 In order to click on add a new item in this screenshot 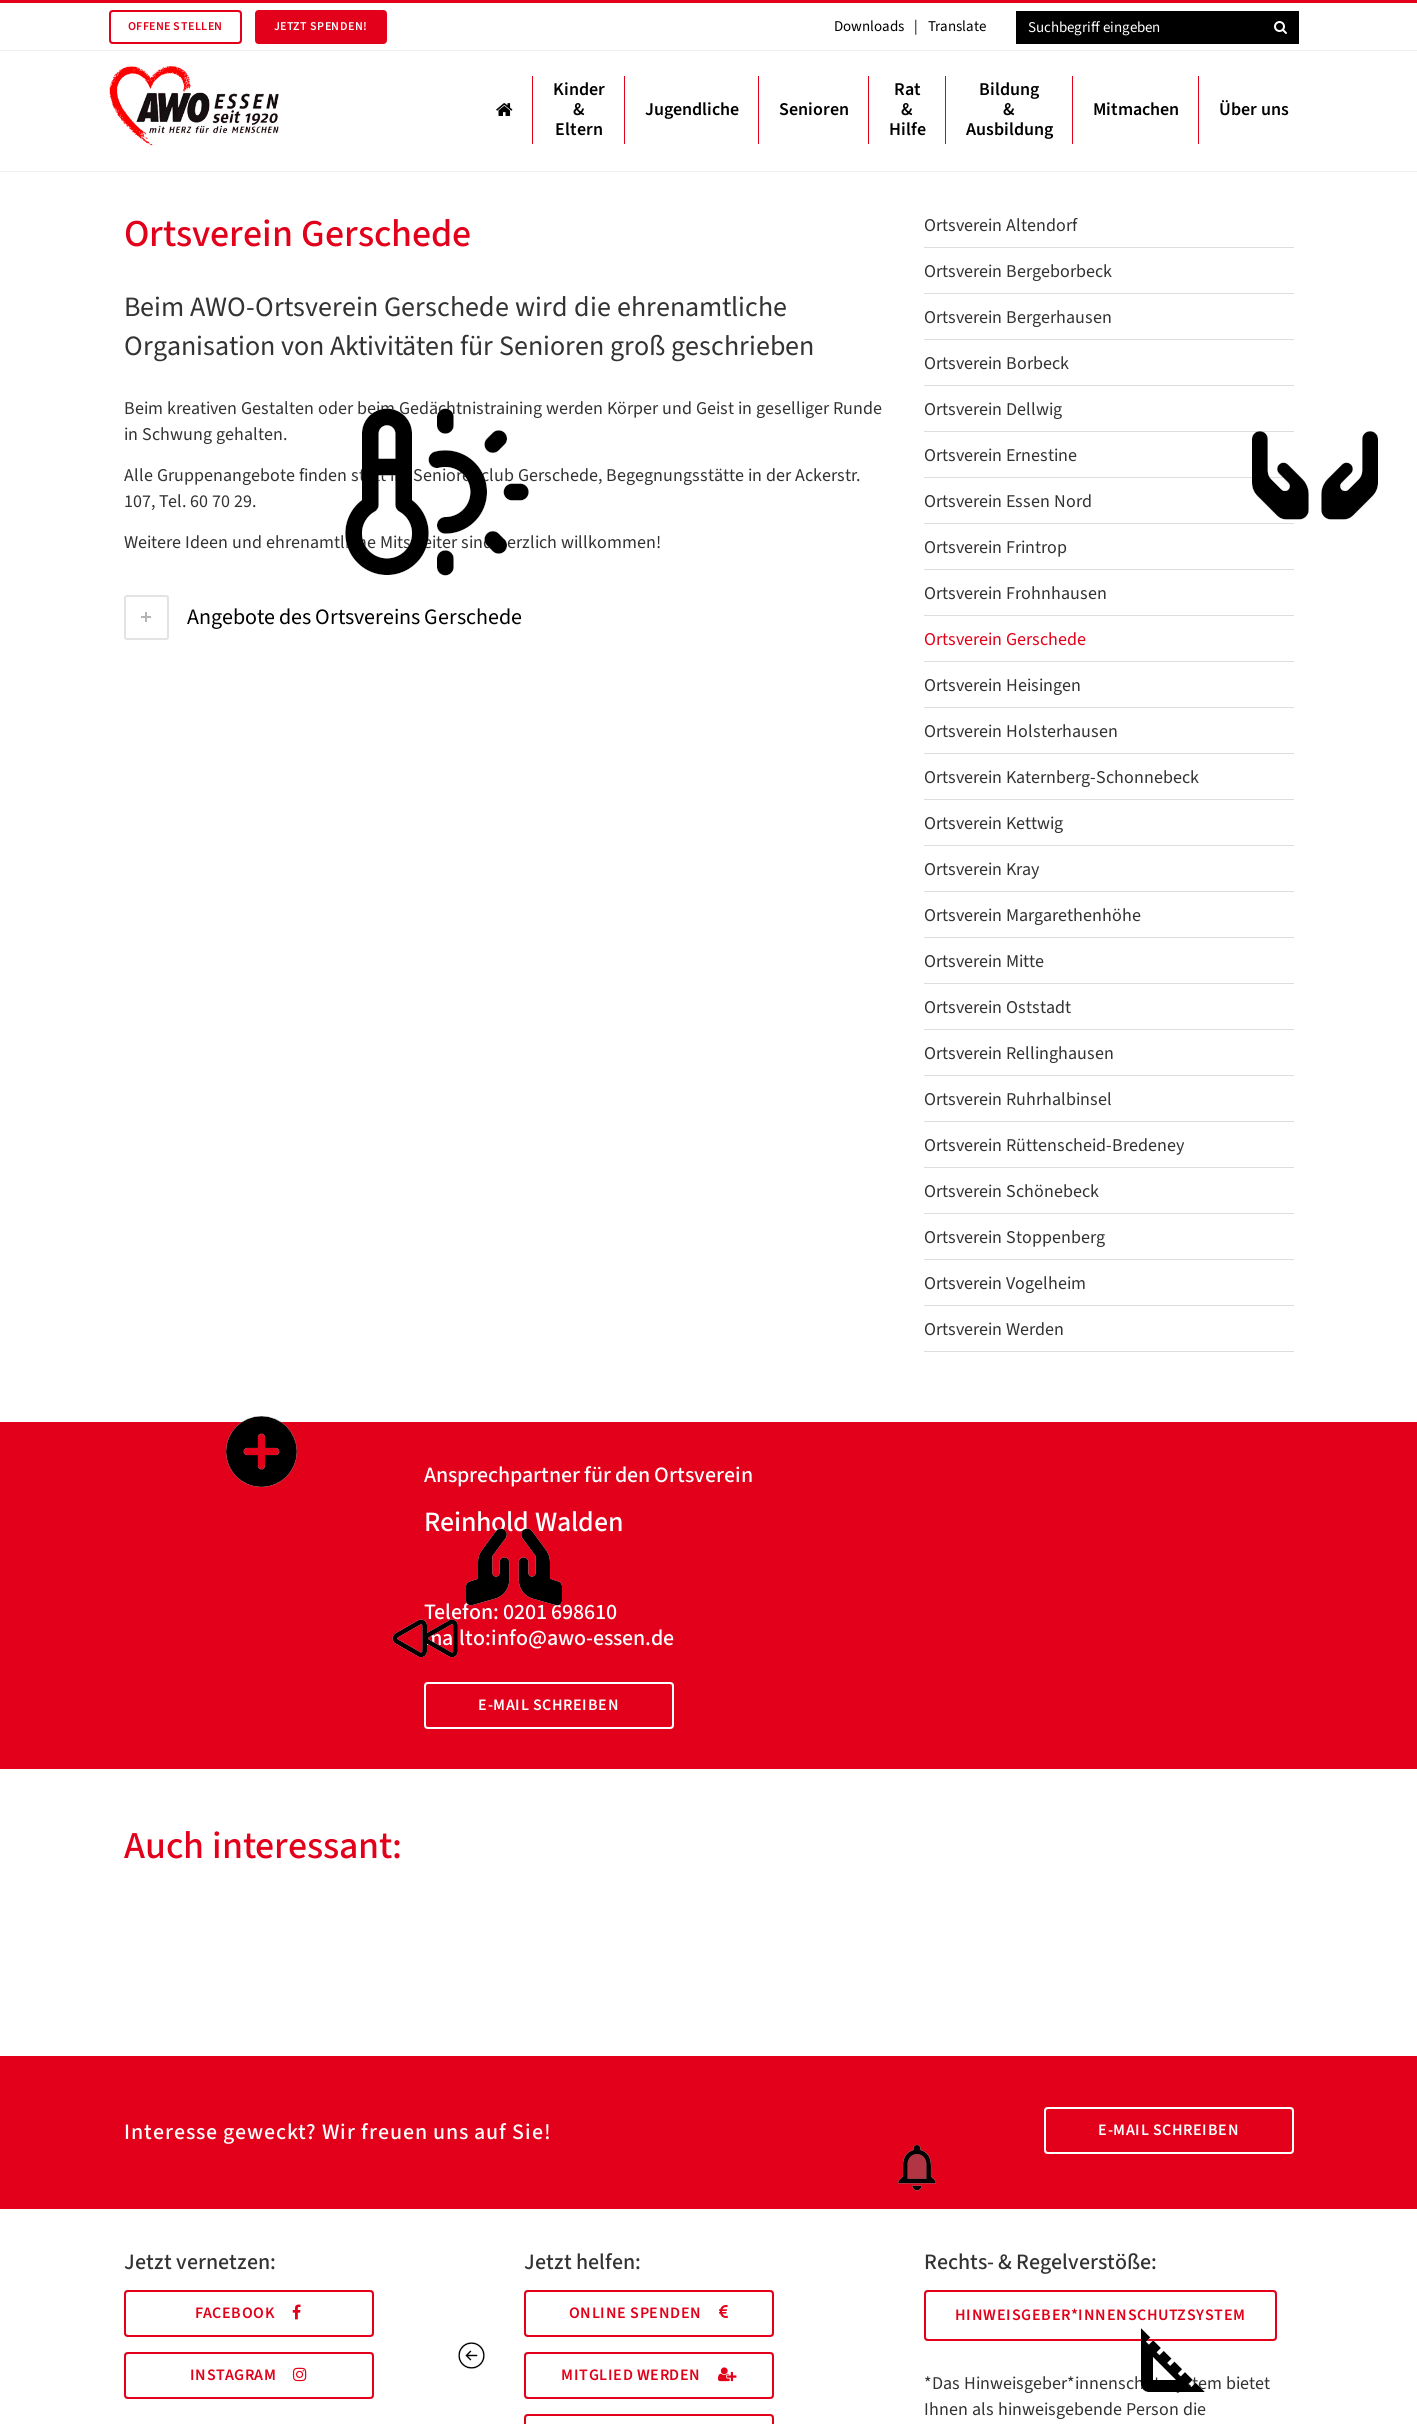, I will do `click(261, 1451)`.